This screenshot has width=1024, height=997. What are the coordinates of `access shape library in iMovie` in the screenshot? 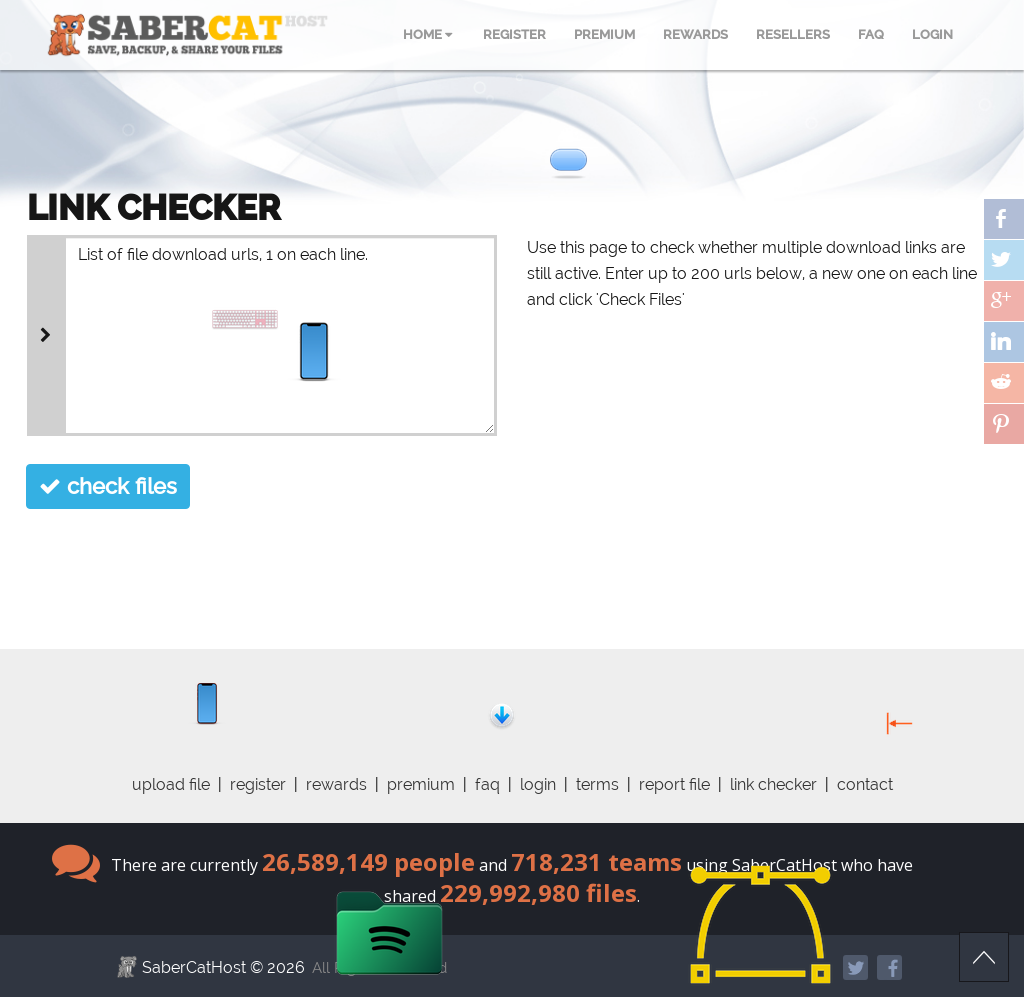 It's located at (760, 924).